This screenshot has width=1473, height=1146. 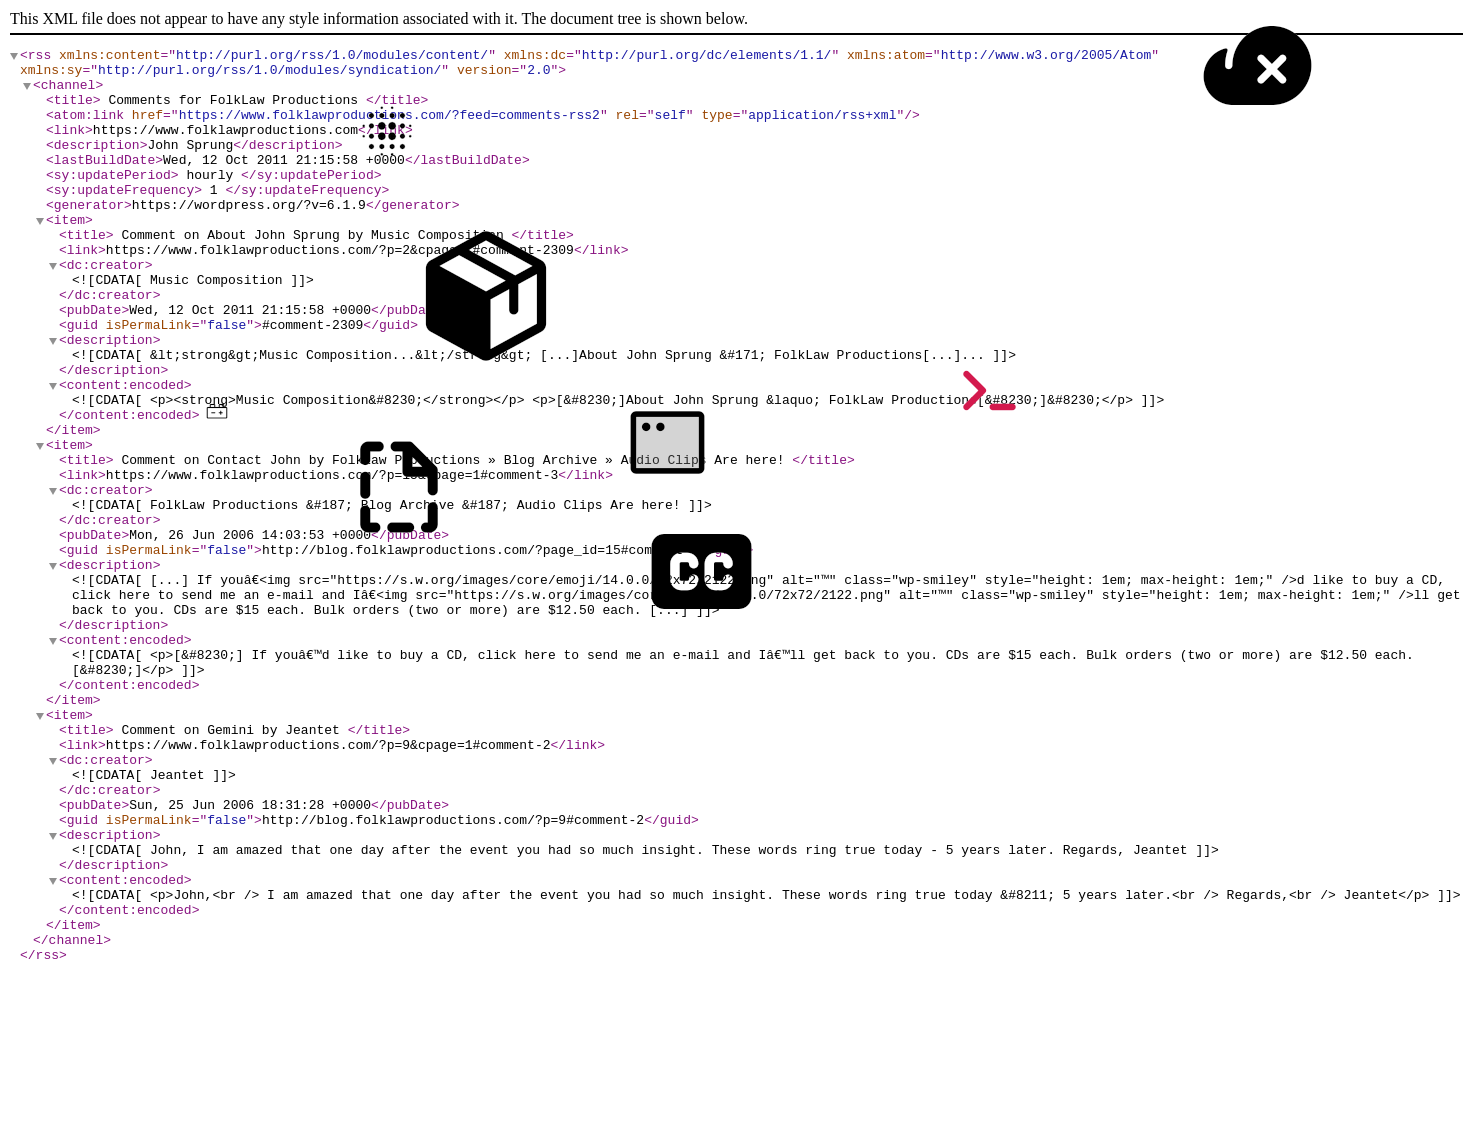 I want to click on apply blur effect to image, so click(x=387, y=131).